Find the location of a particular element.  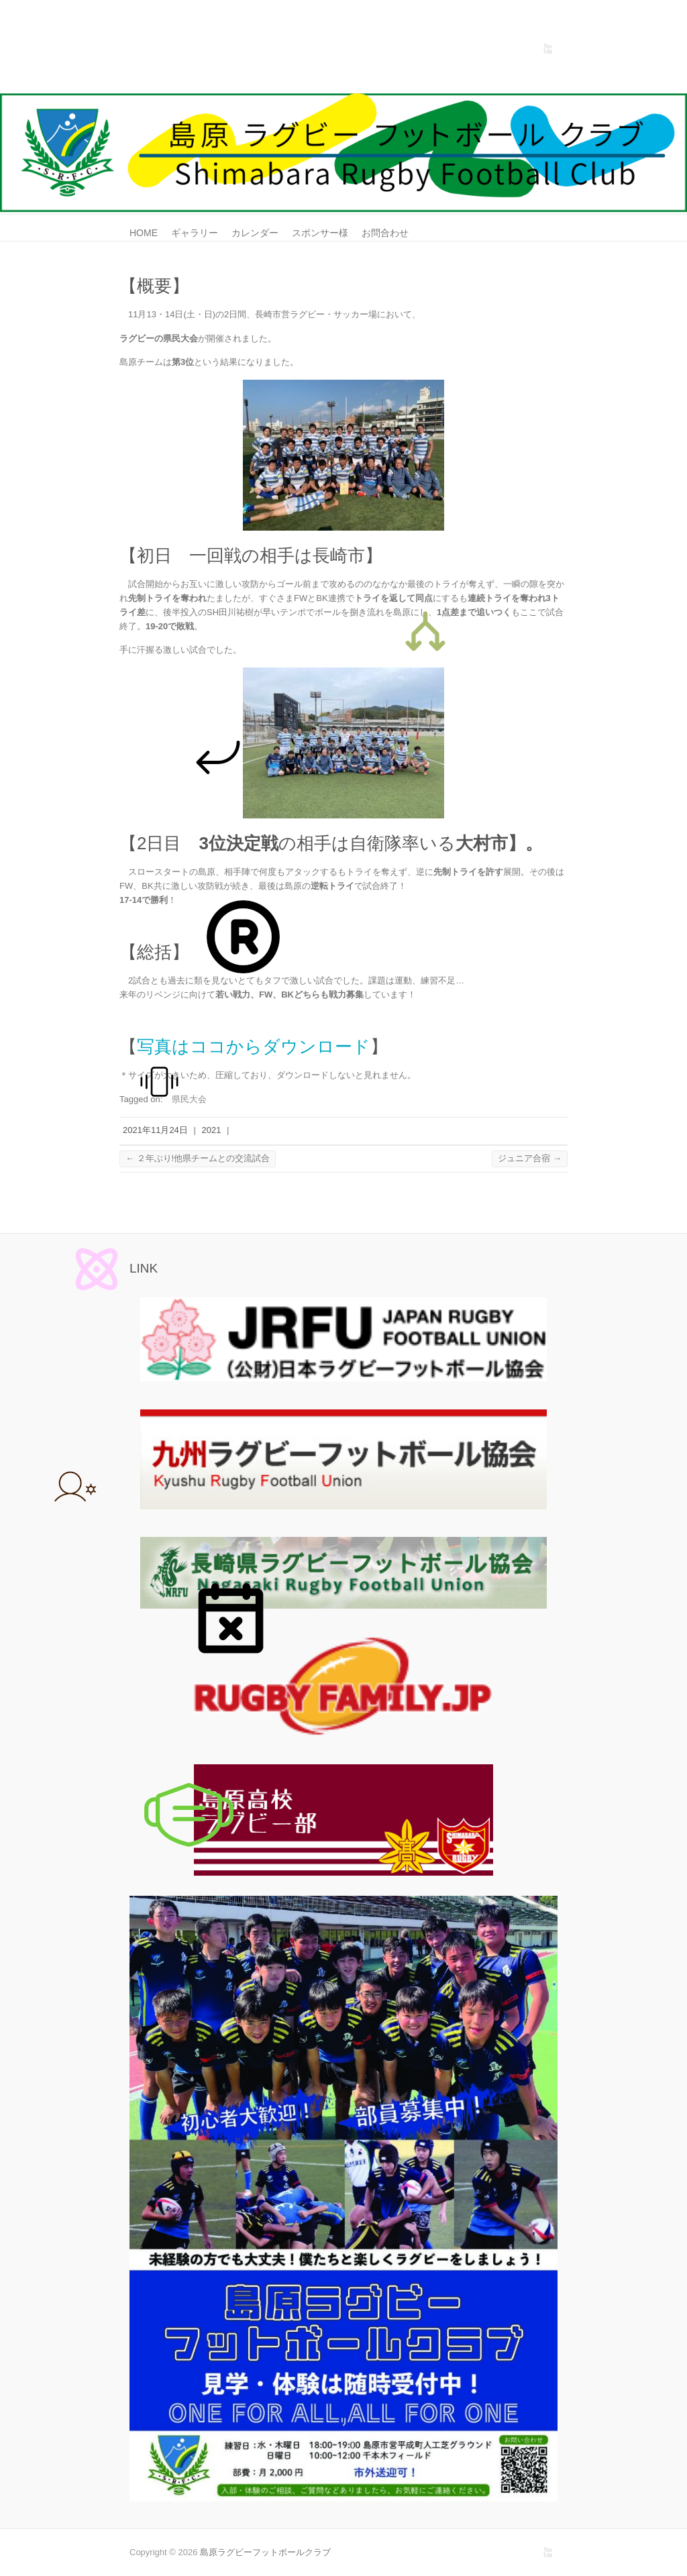

toggle vibrate mode on device is located at coordinates (159, 1081).